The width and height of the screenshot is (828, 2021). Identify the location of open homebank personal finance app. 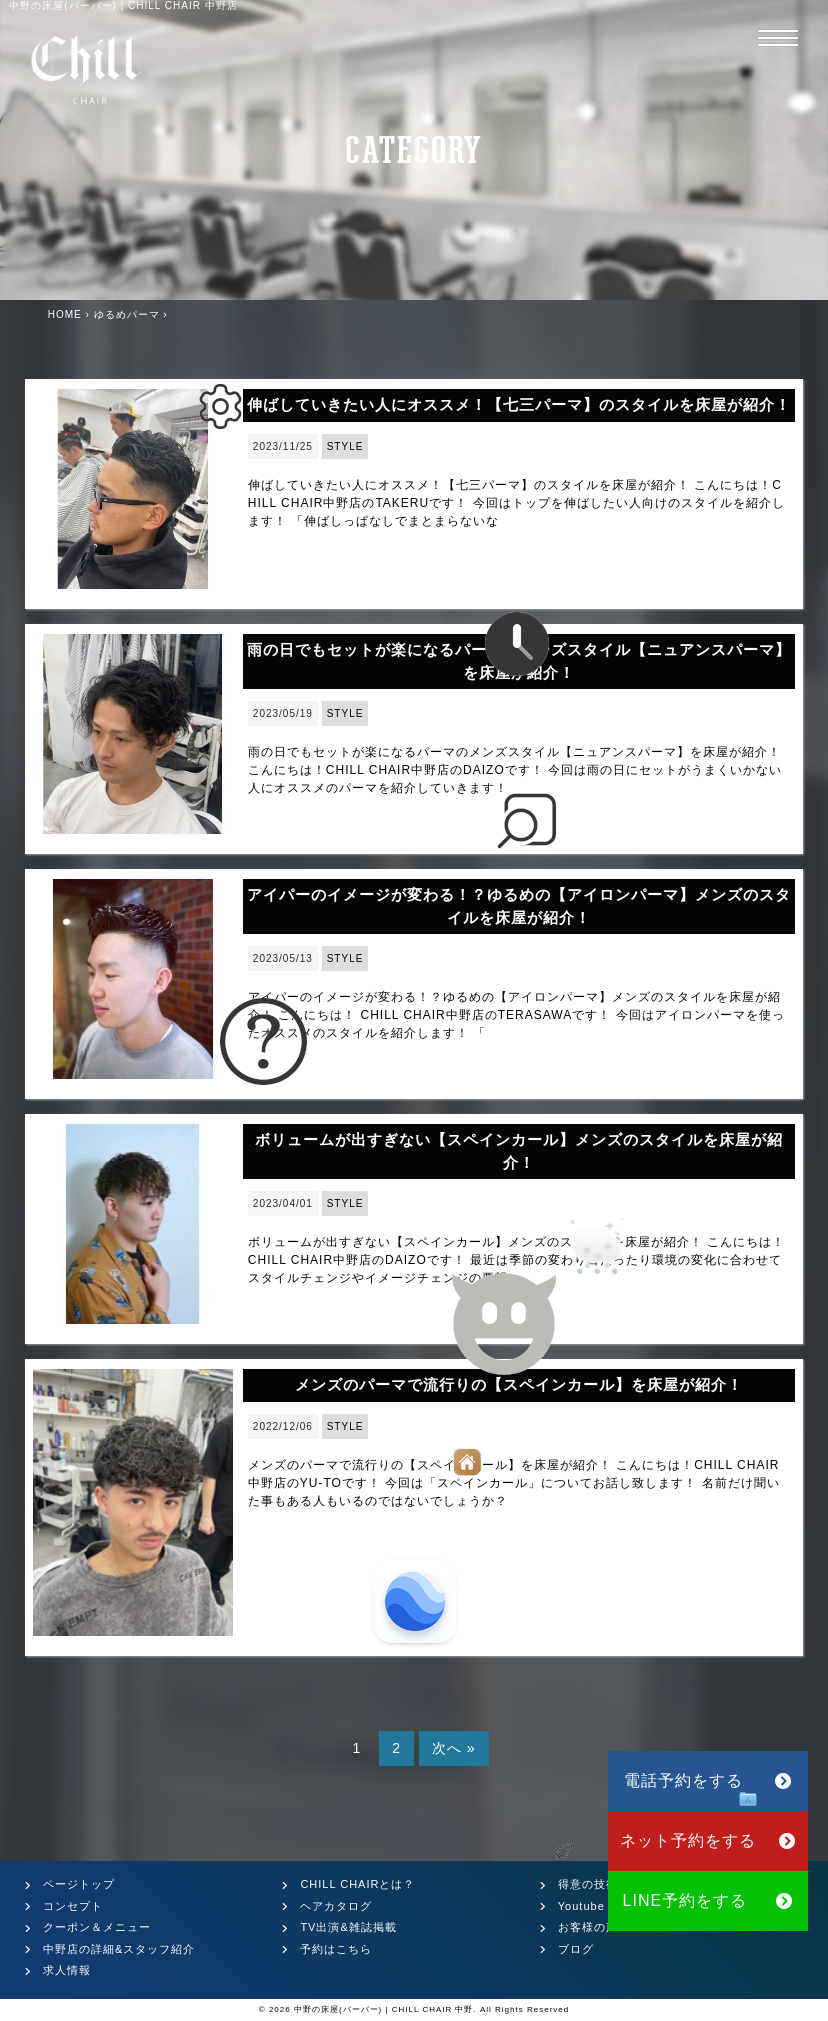
(467, 1462).